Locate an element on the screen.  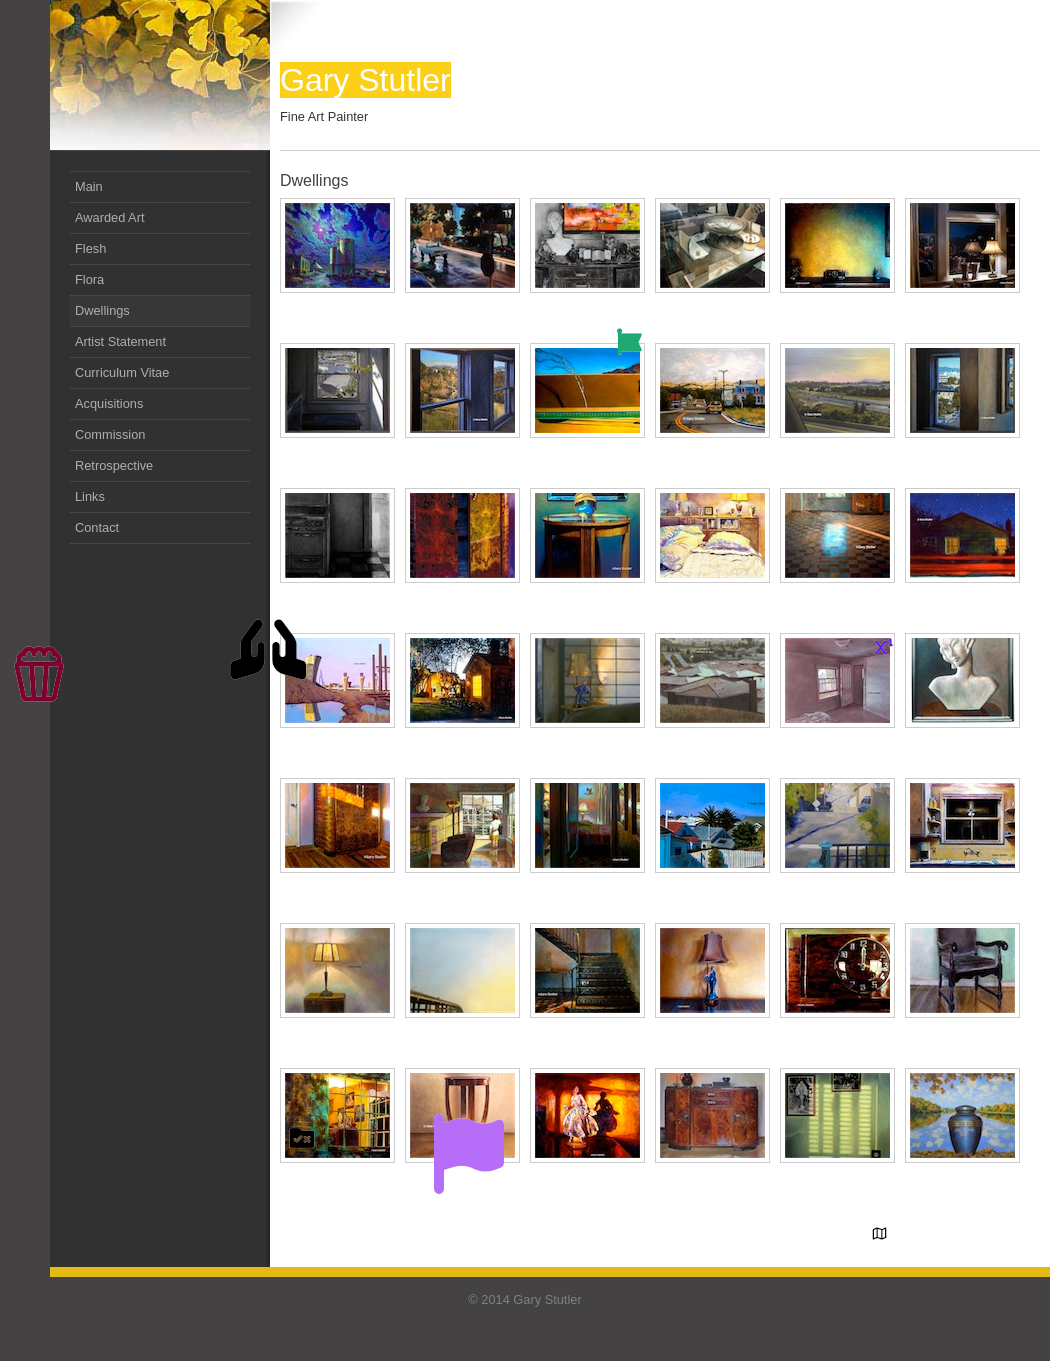
flag or mark an item for review is located at coordinates (629, 341).